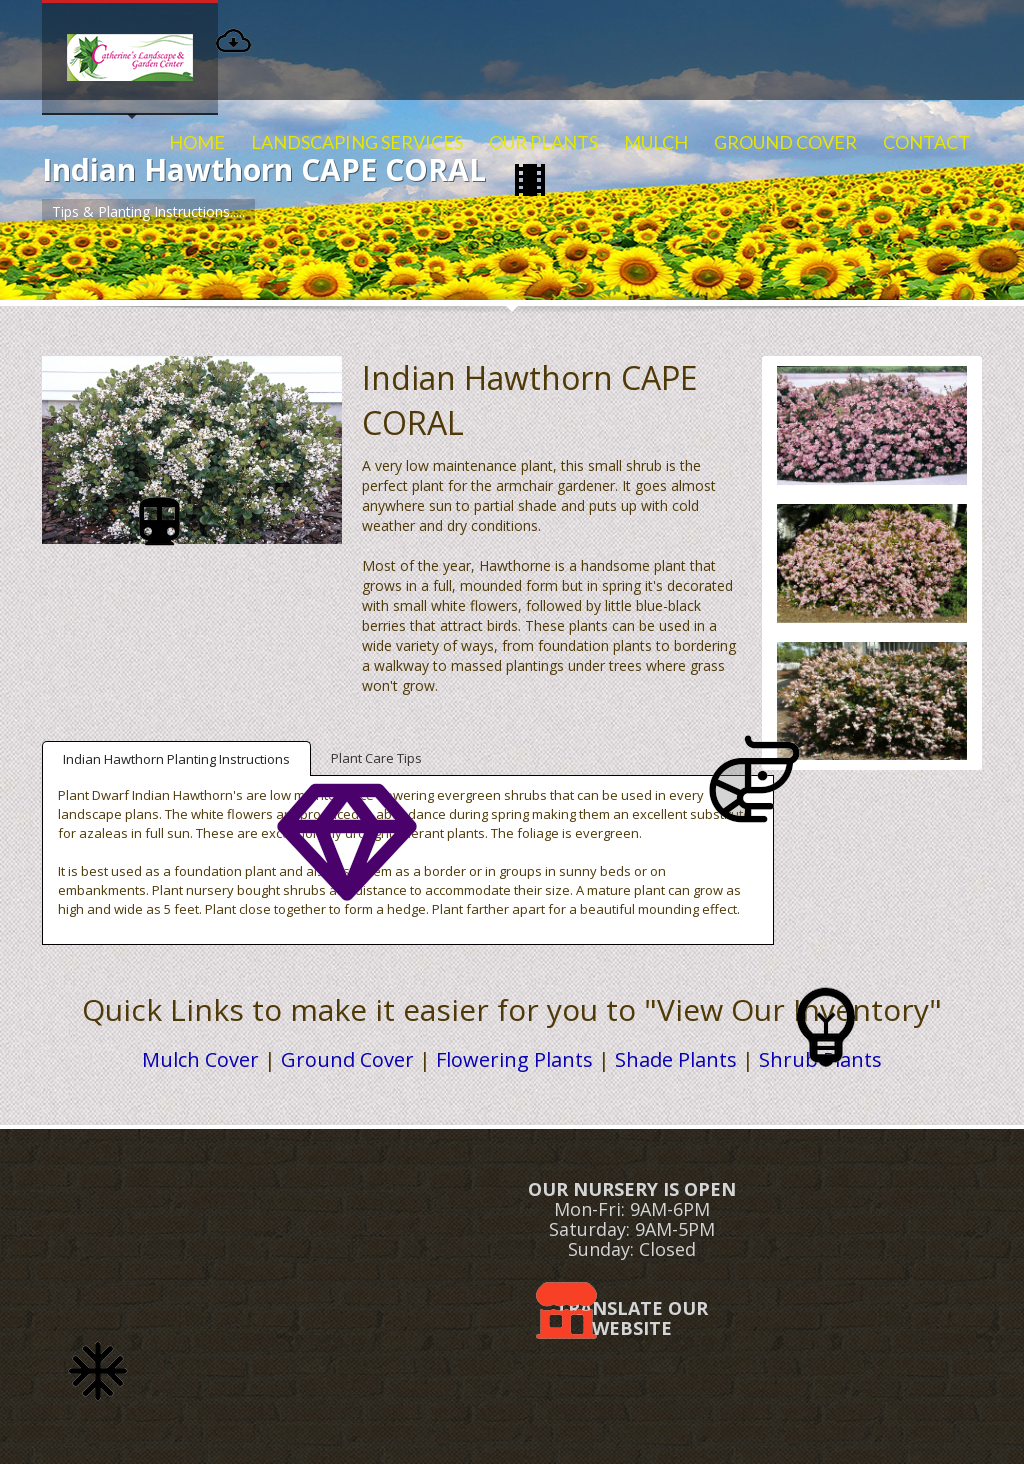 The image size is (1024, 1464). I want to click on view store or shop location, so click(566, 1310).